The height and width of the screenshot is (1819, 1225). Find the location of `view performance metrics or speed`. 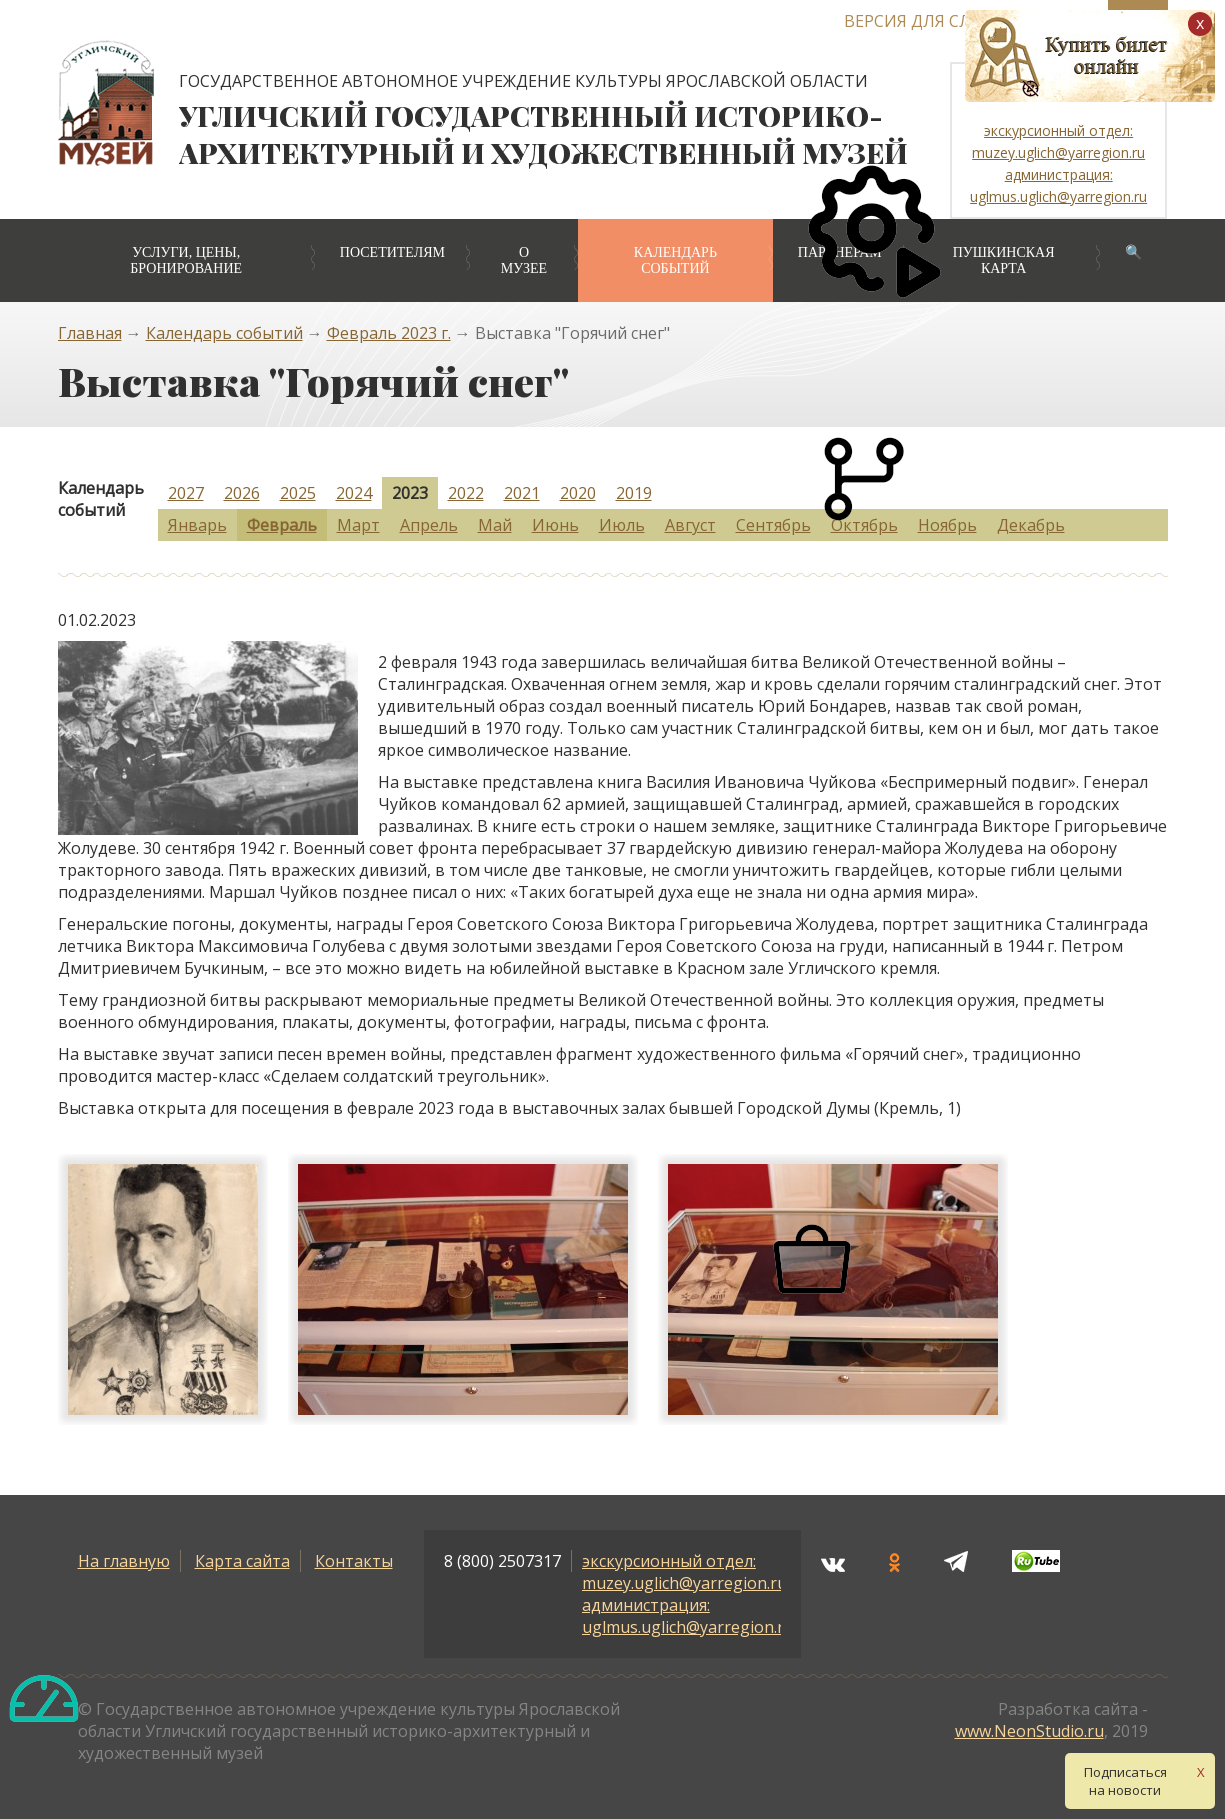

view performance metrics or speed is located at coordinates (44, 1702).